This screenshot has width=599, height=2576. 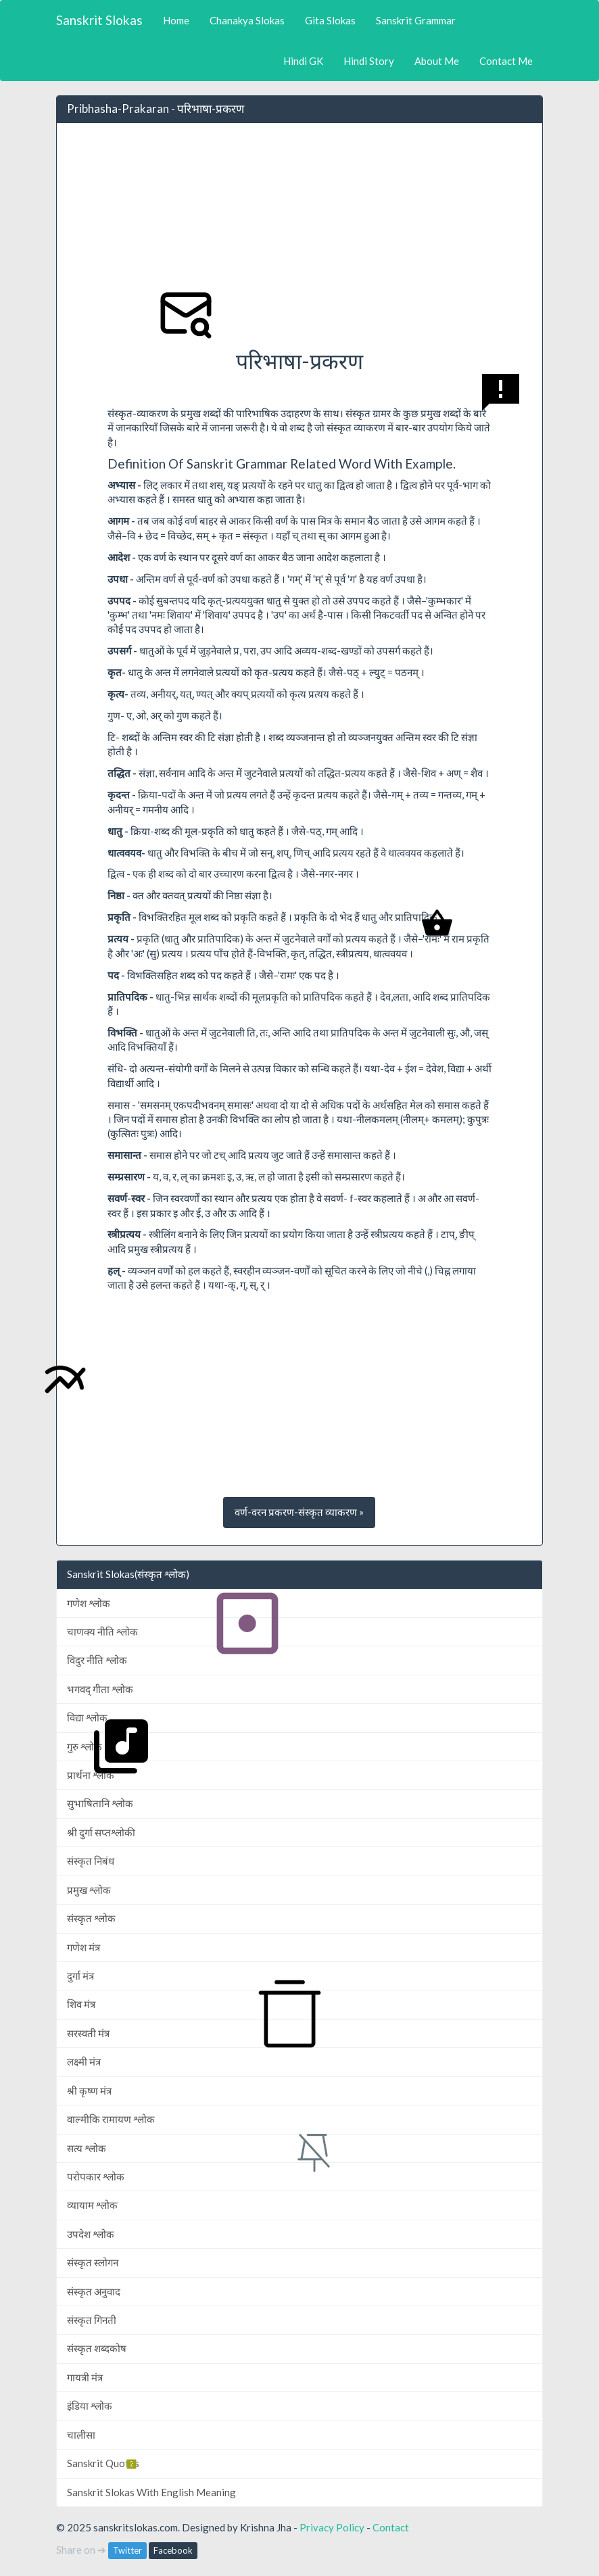 What do you see at coordinates (500, 392) in the screenshot?
I see `view announcements or alerts` at bounding box center [500, 392].